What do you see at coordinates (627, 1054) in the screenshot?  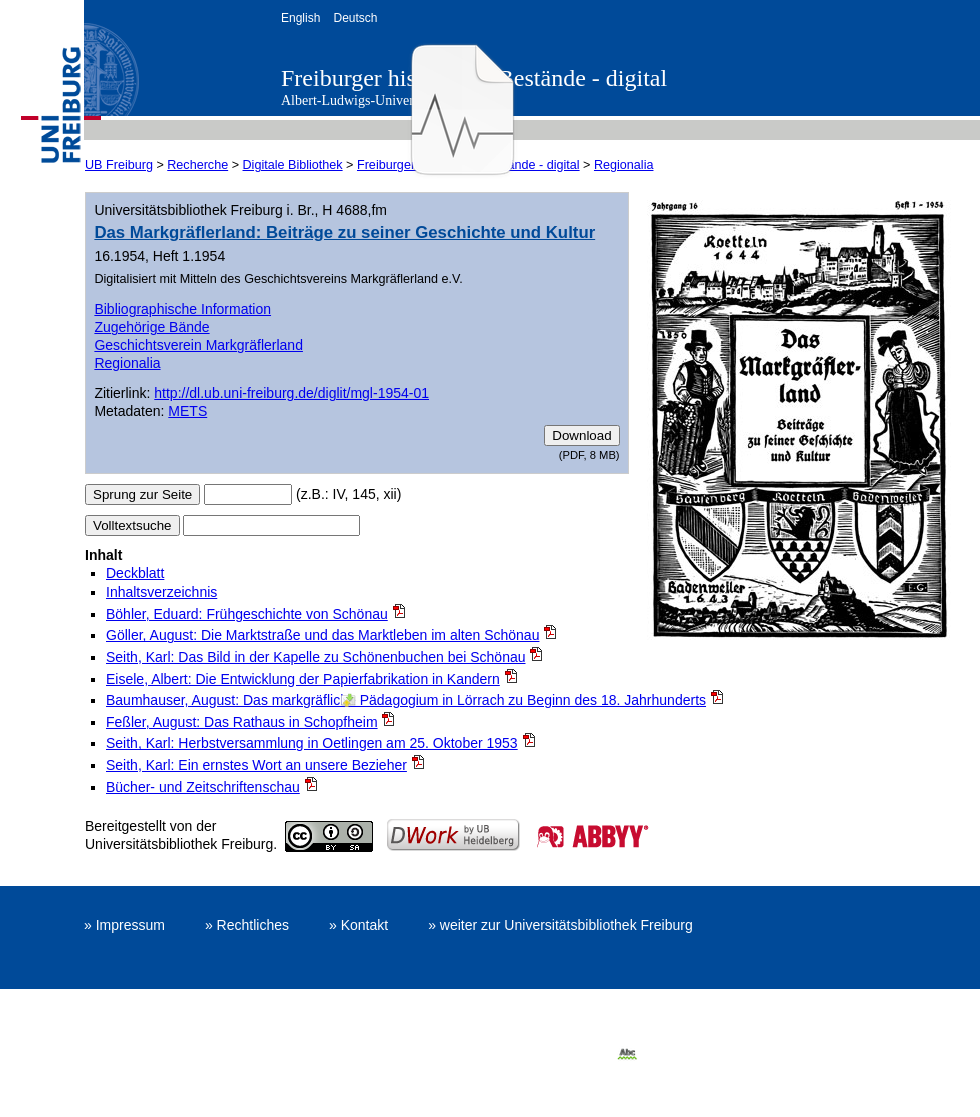 I see `check spelling in document` at bounding box center [627, 1054].